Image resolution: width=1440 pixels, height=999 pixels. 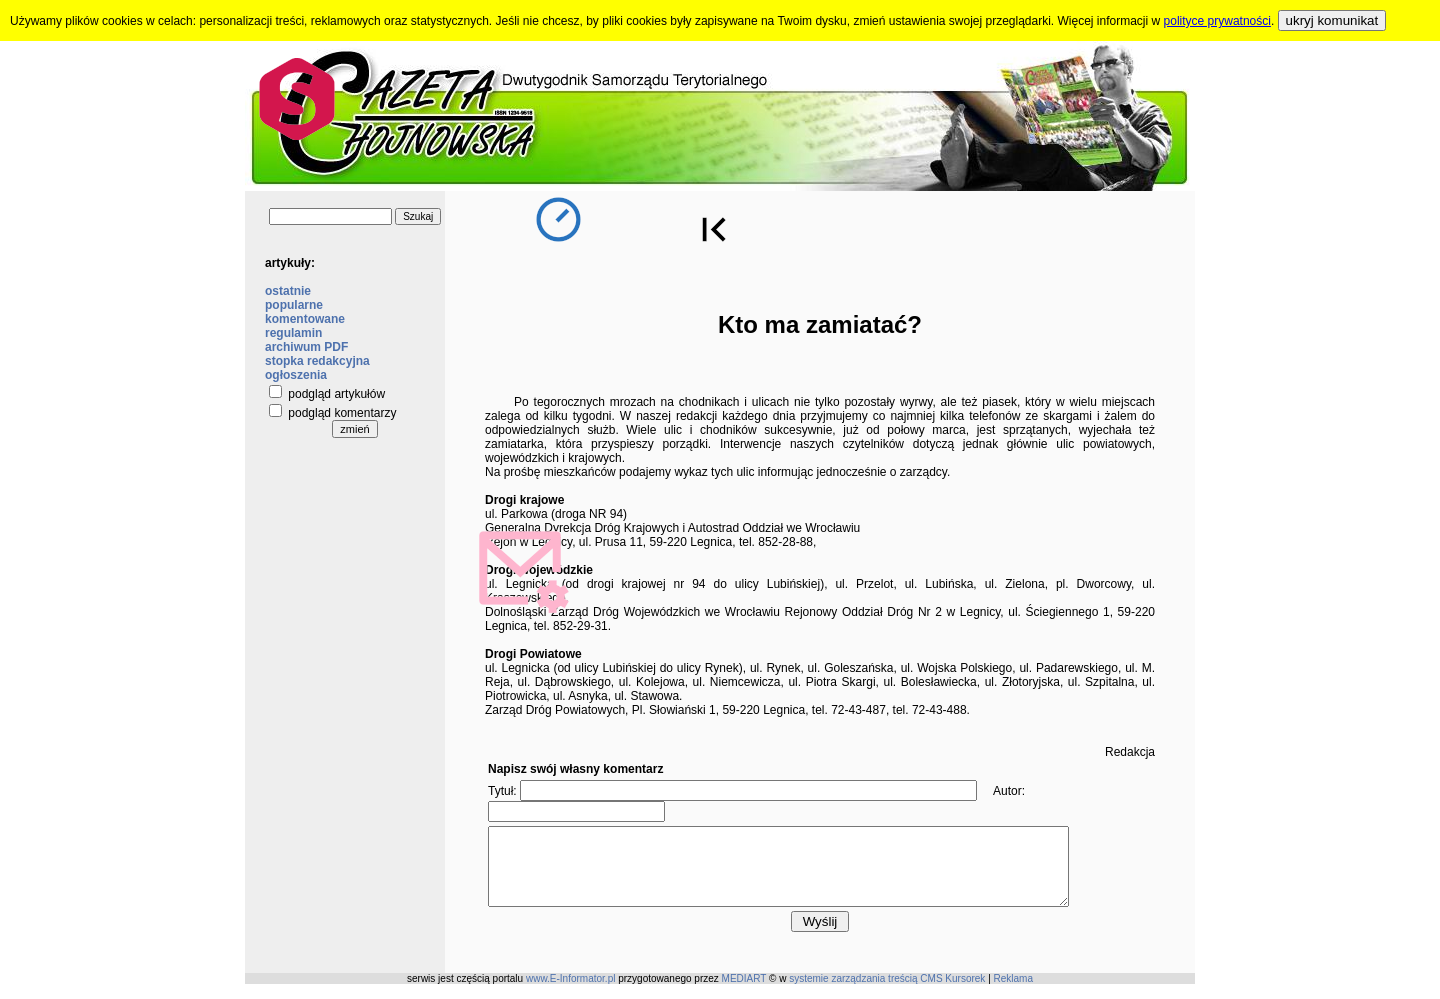 I want to click on access email settings, so click(x=520, y=568).